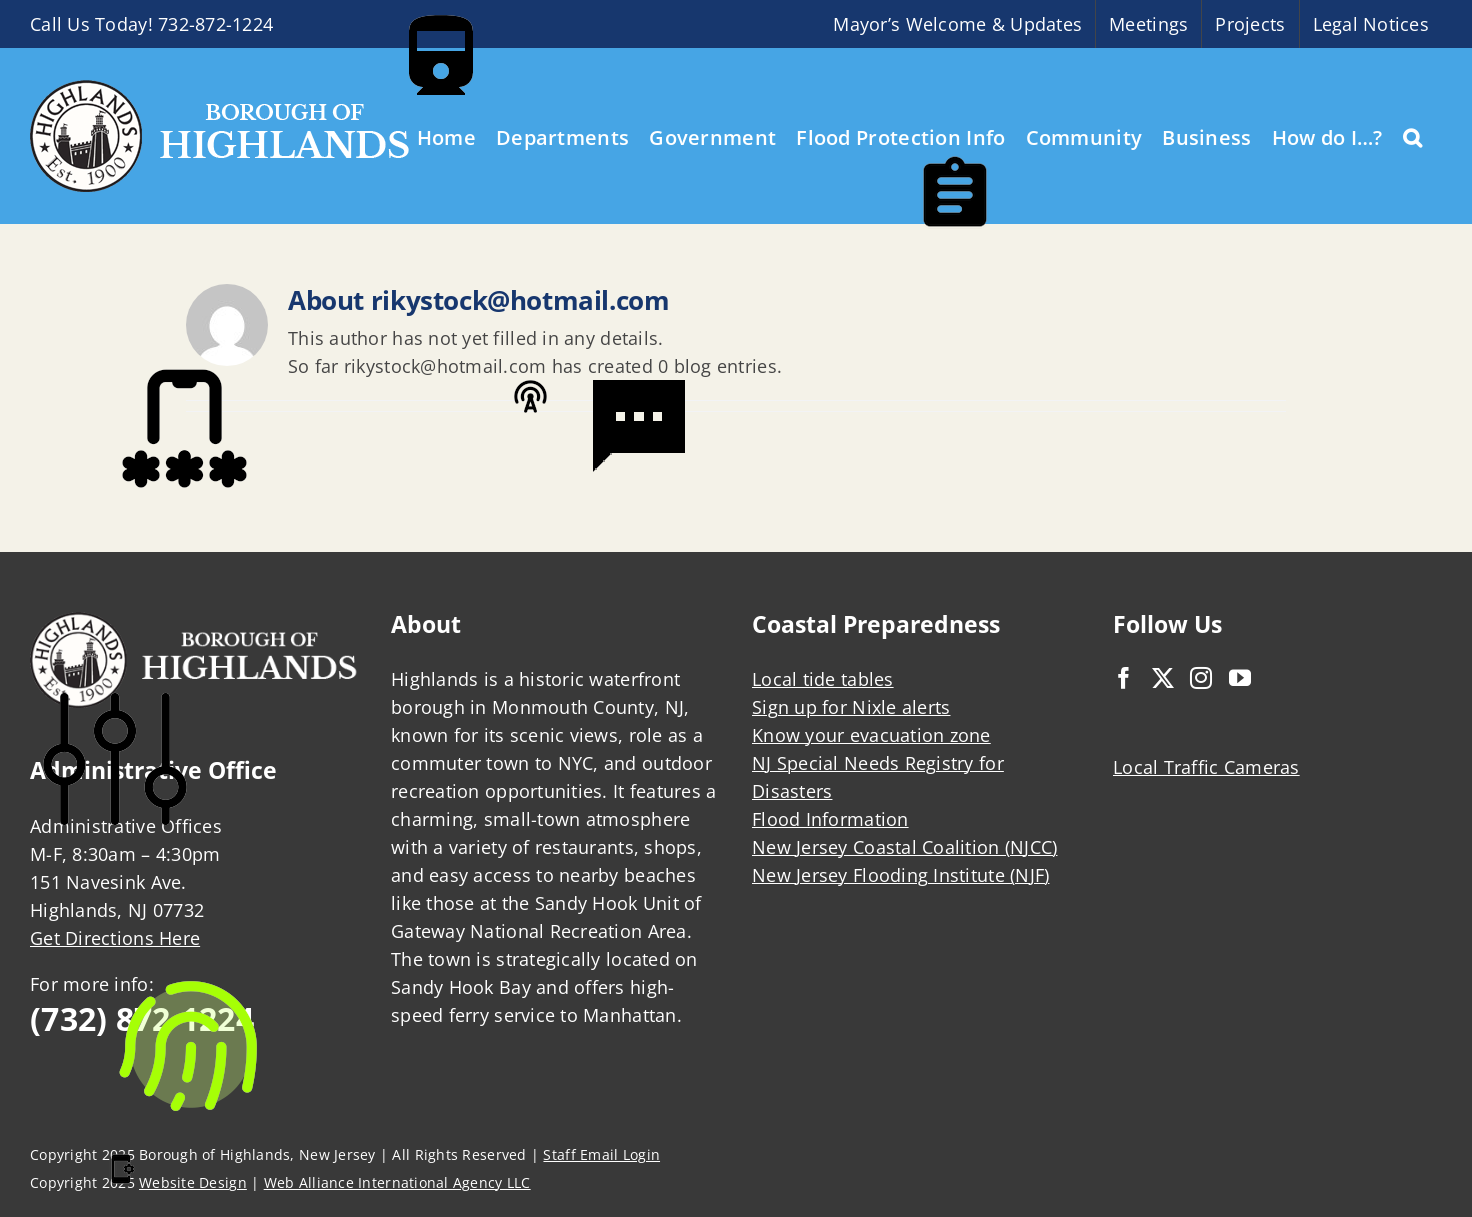 The image size is (1472, 1217). Describe the element at coordinates (441, 59) in the screenshot. I see `get train or railway directions` at that location.